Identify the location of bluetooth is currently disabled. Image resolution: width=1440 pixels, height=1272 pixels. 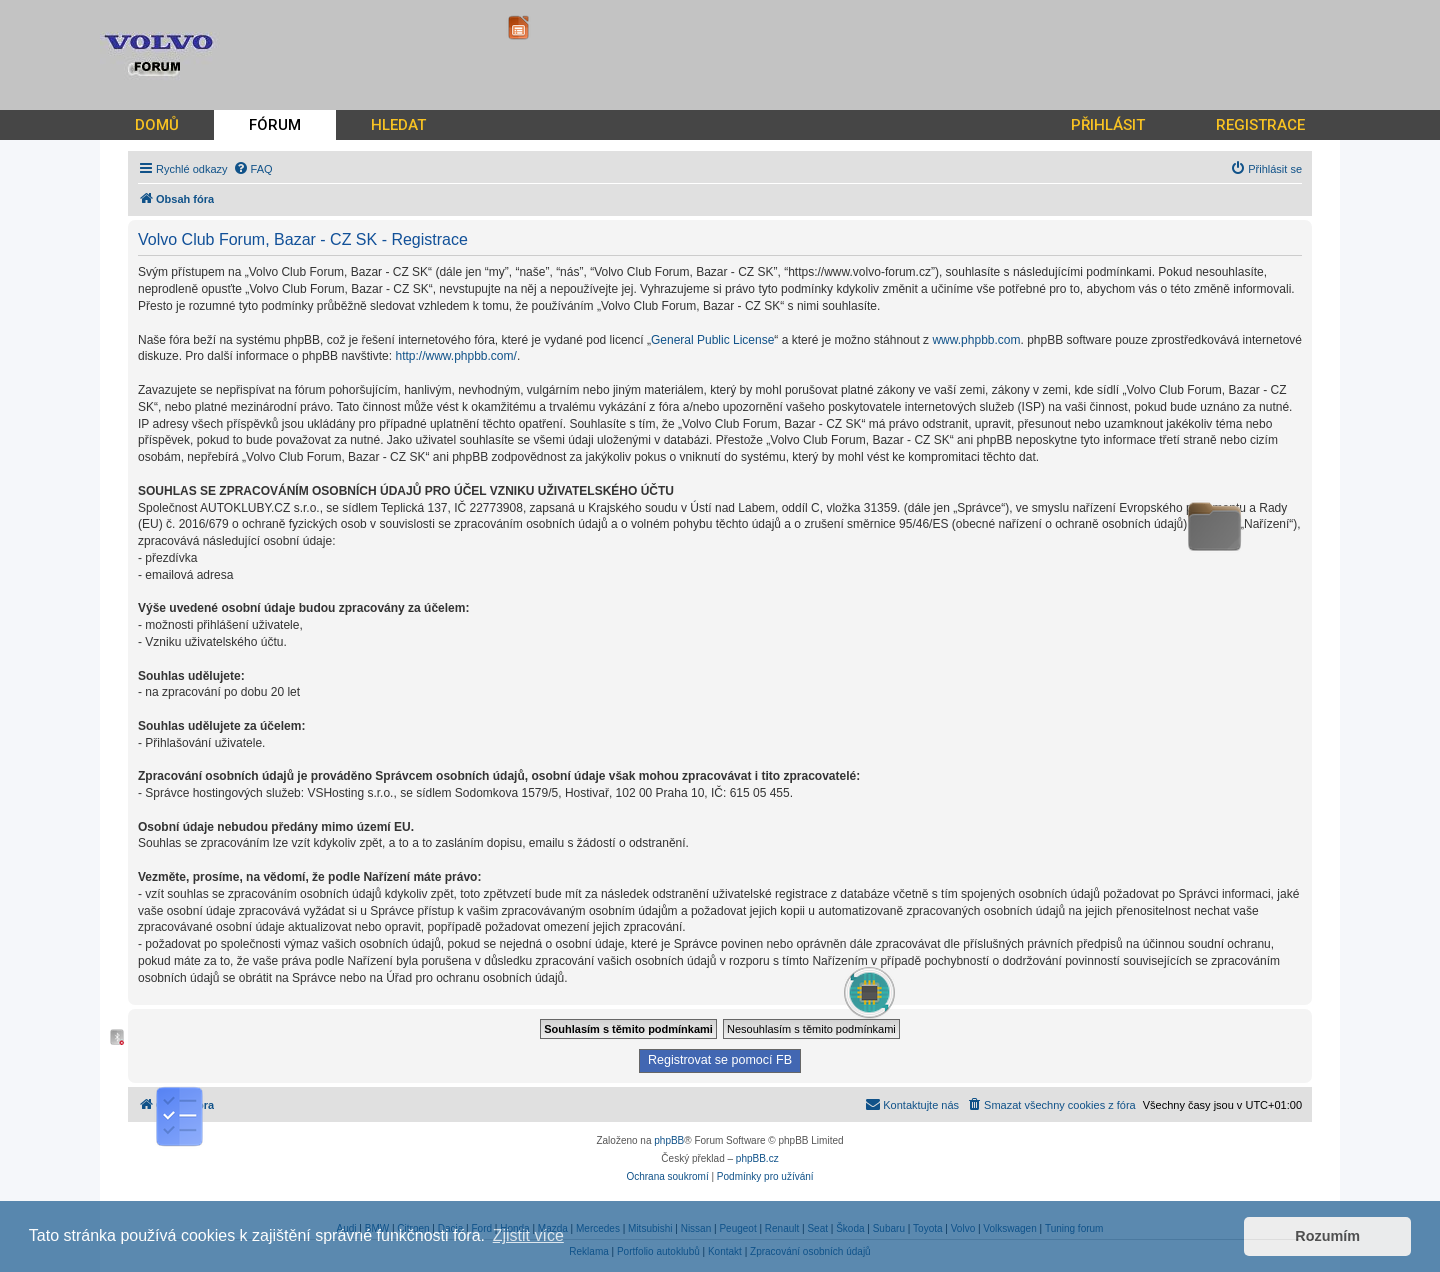
(117, 1037).